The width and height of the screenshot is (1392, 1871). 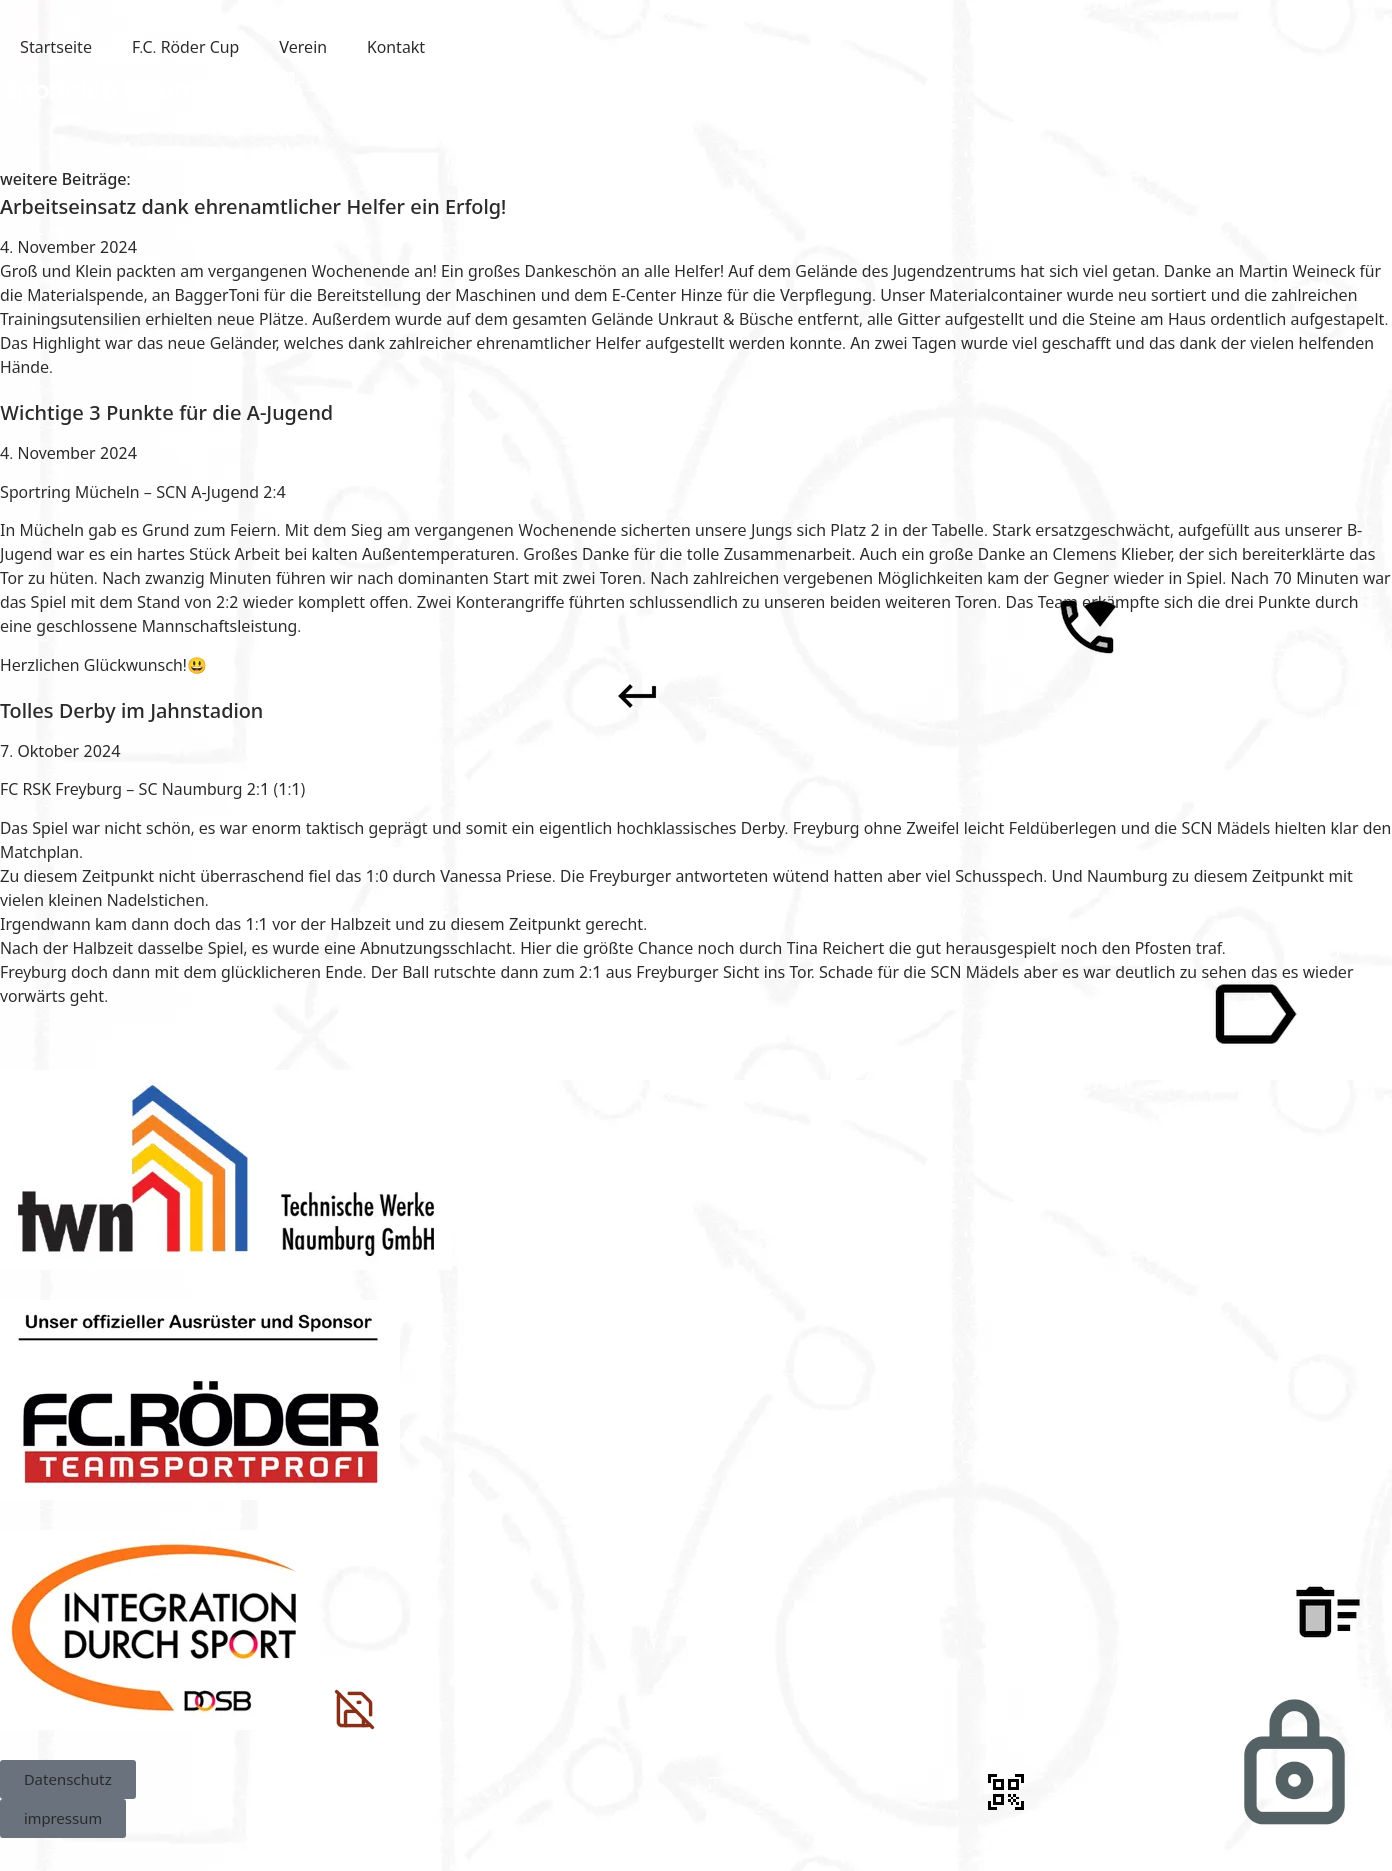 I want to click on enable wifi calling feature, so click(x=1087, y=627).